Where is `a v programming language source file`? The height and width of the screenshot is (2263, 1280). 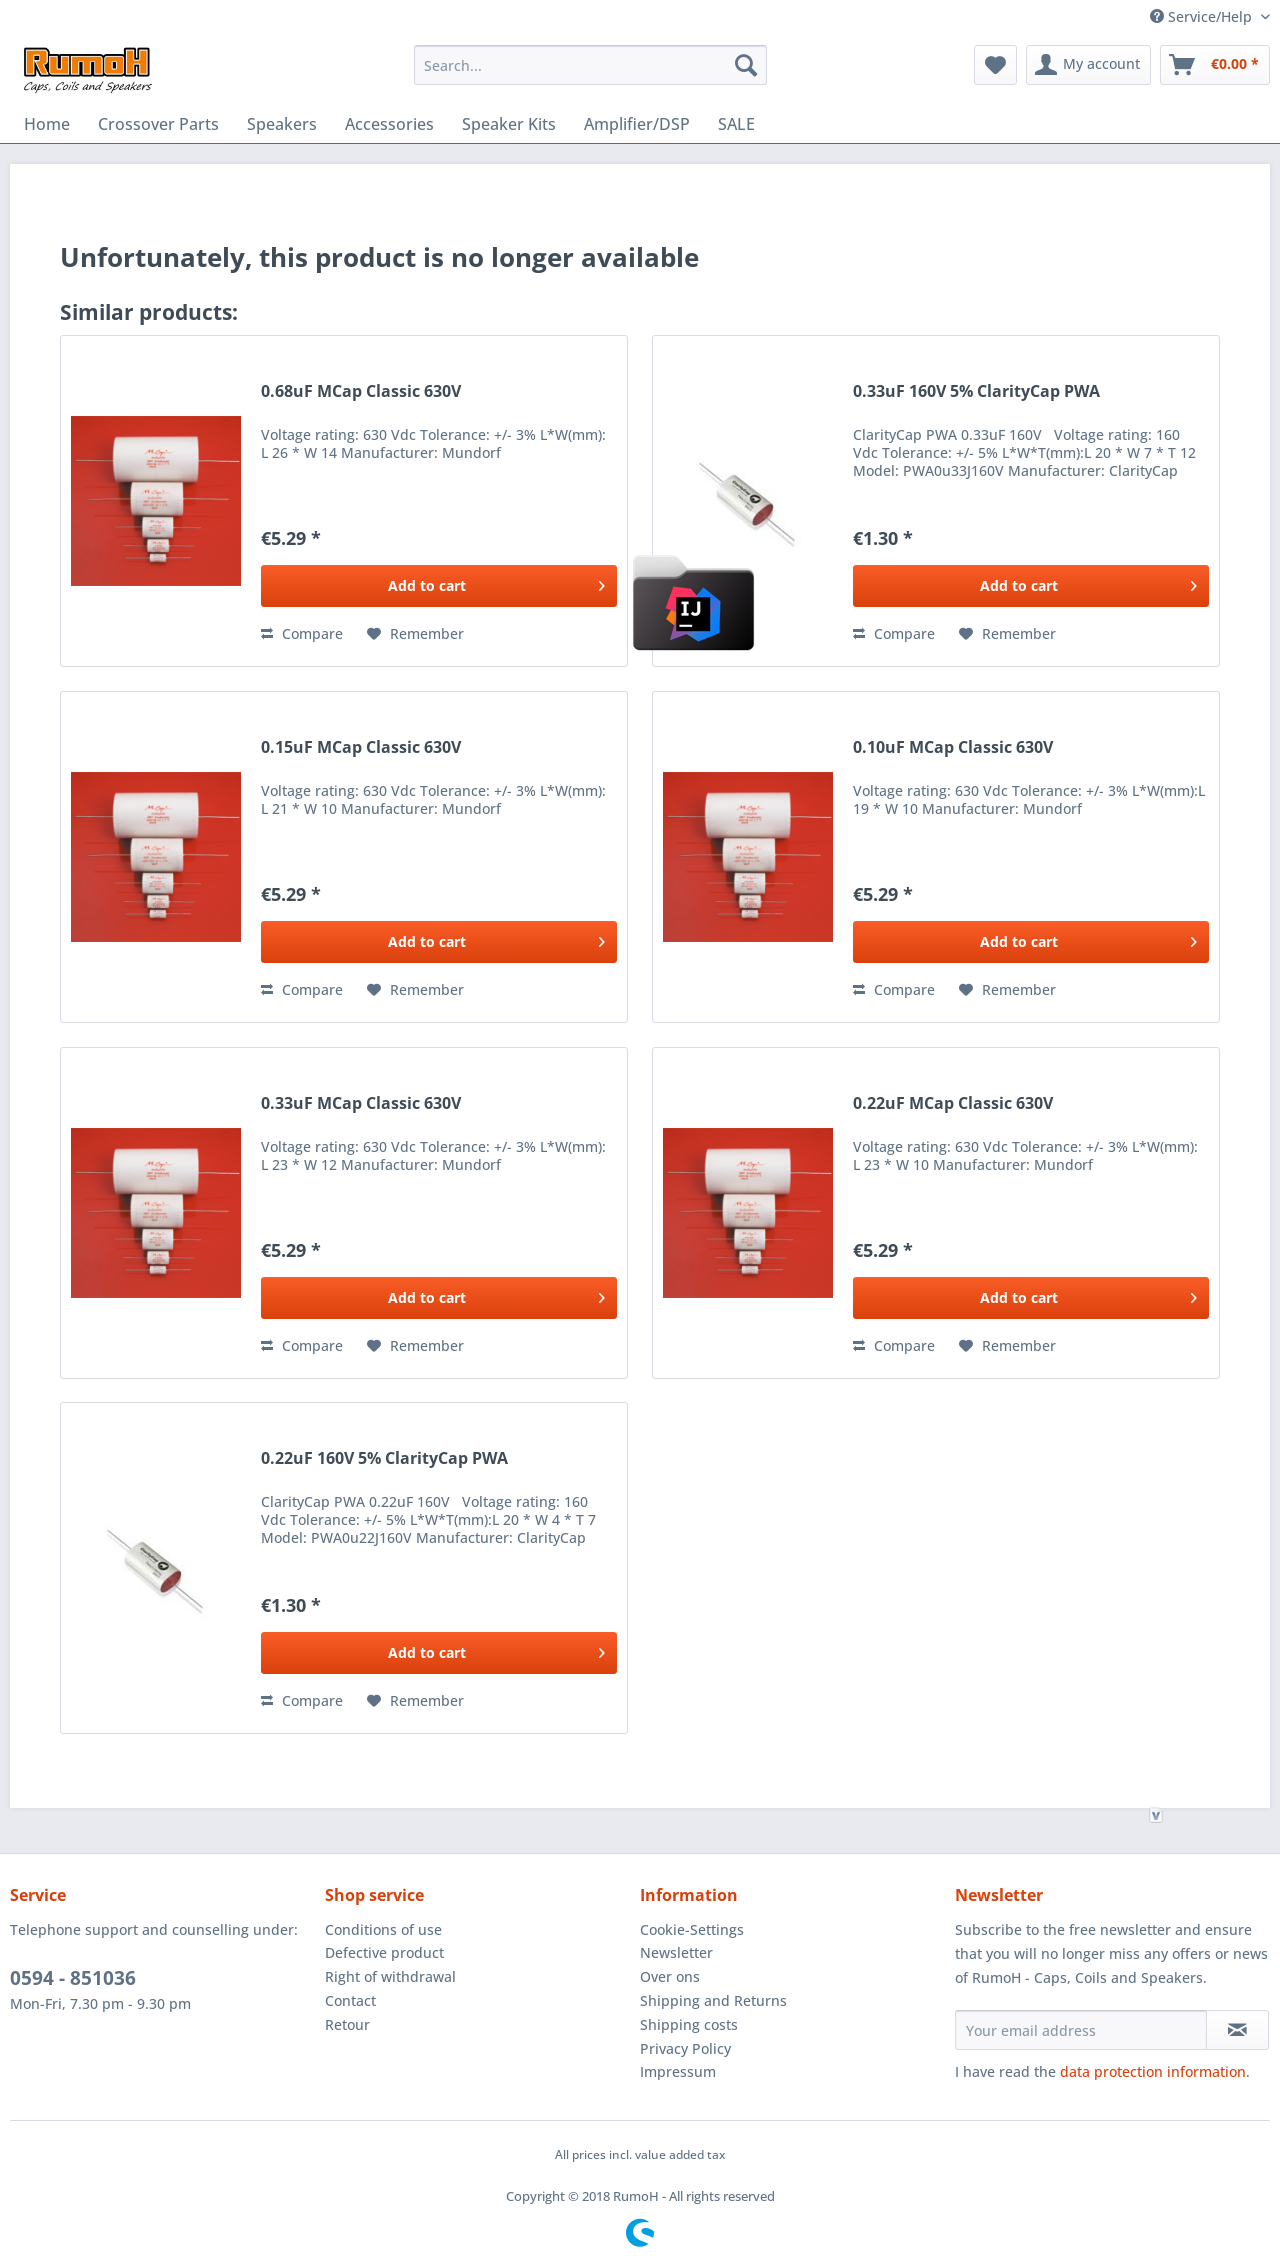
a v programming language source file is located at coordinates (1156, 1815).